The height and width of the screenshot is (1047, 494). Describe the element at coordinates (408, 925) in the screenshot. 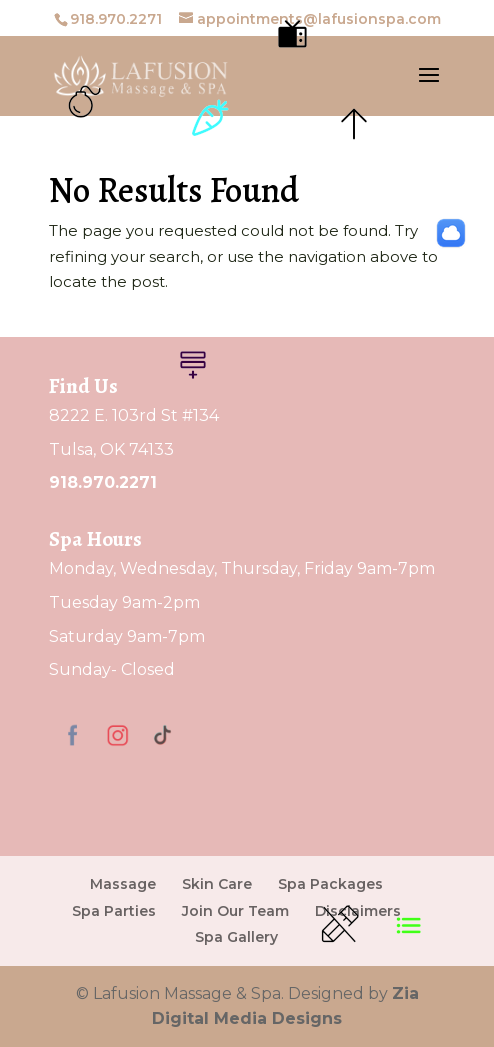

I see `view items in a list format` at that location.